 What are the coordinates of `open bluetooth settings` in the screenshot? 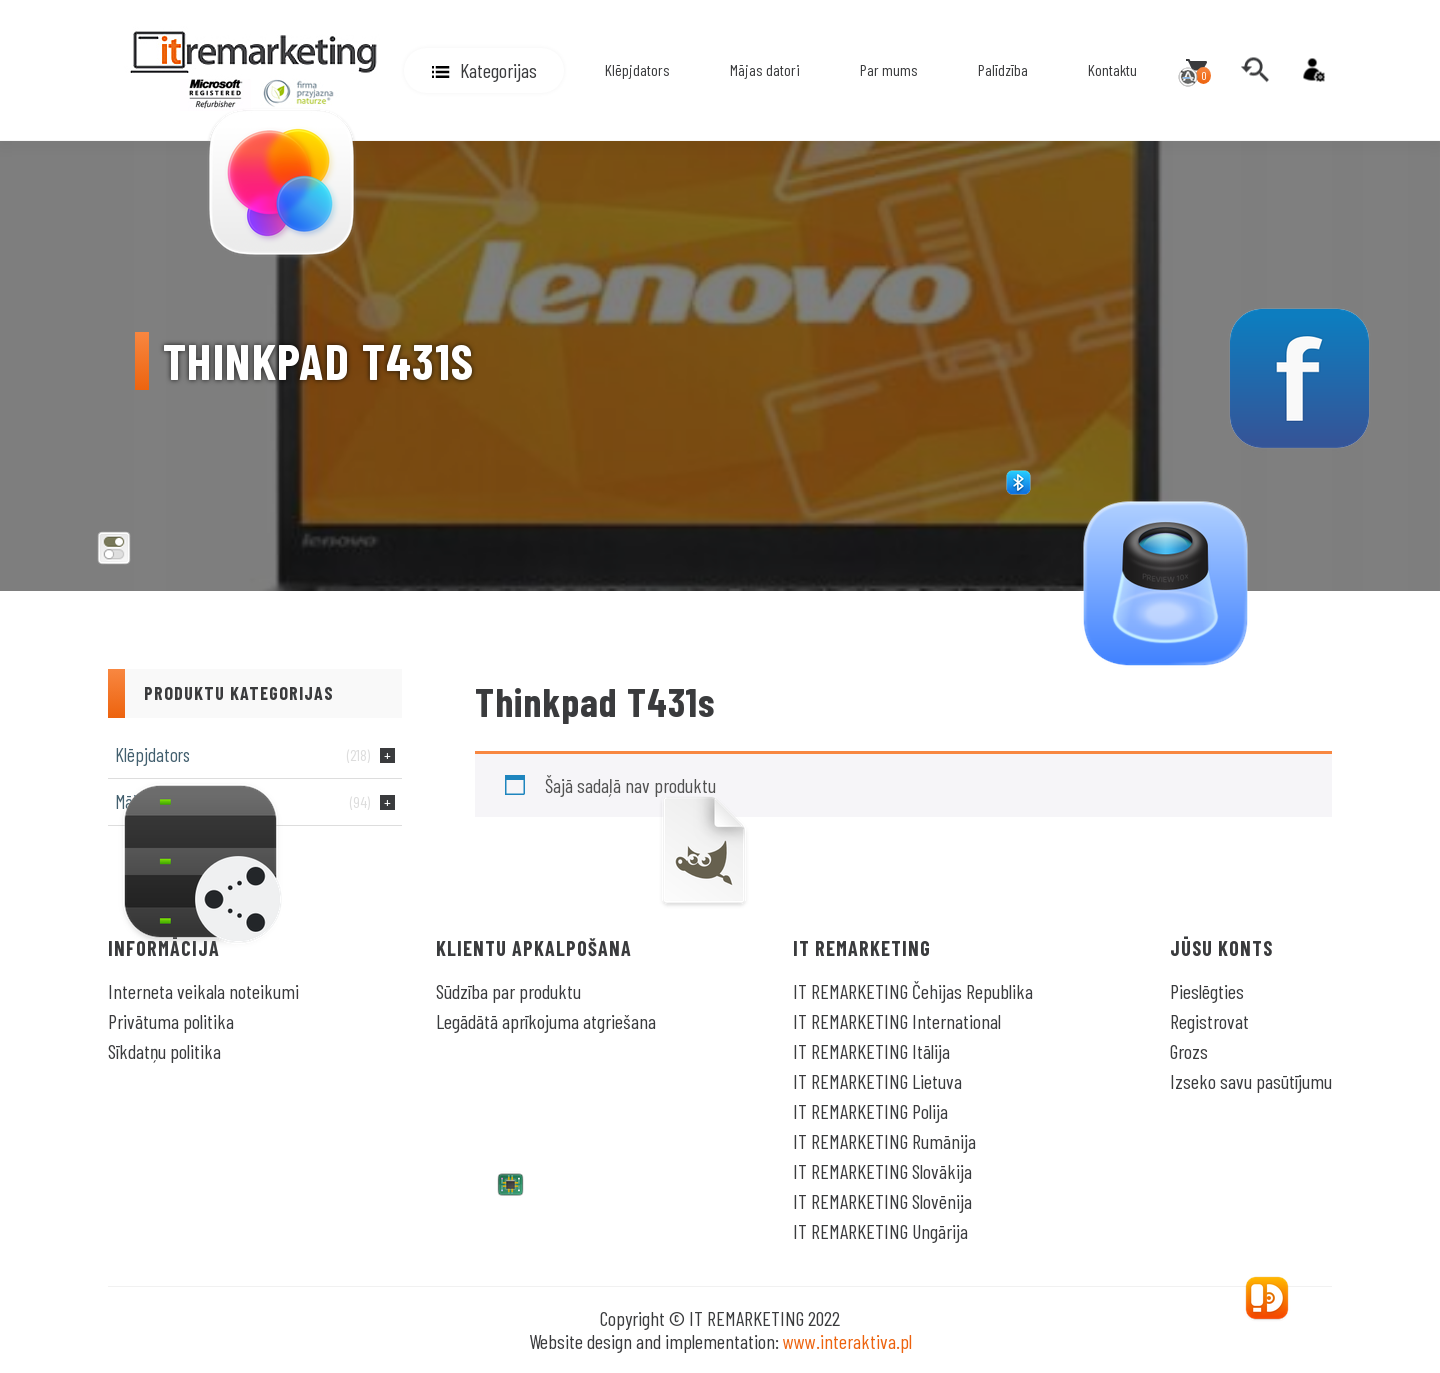 It's located at (1018, 482).